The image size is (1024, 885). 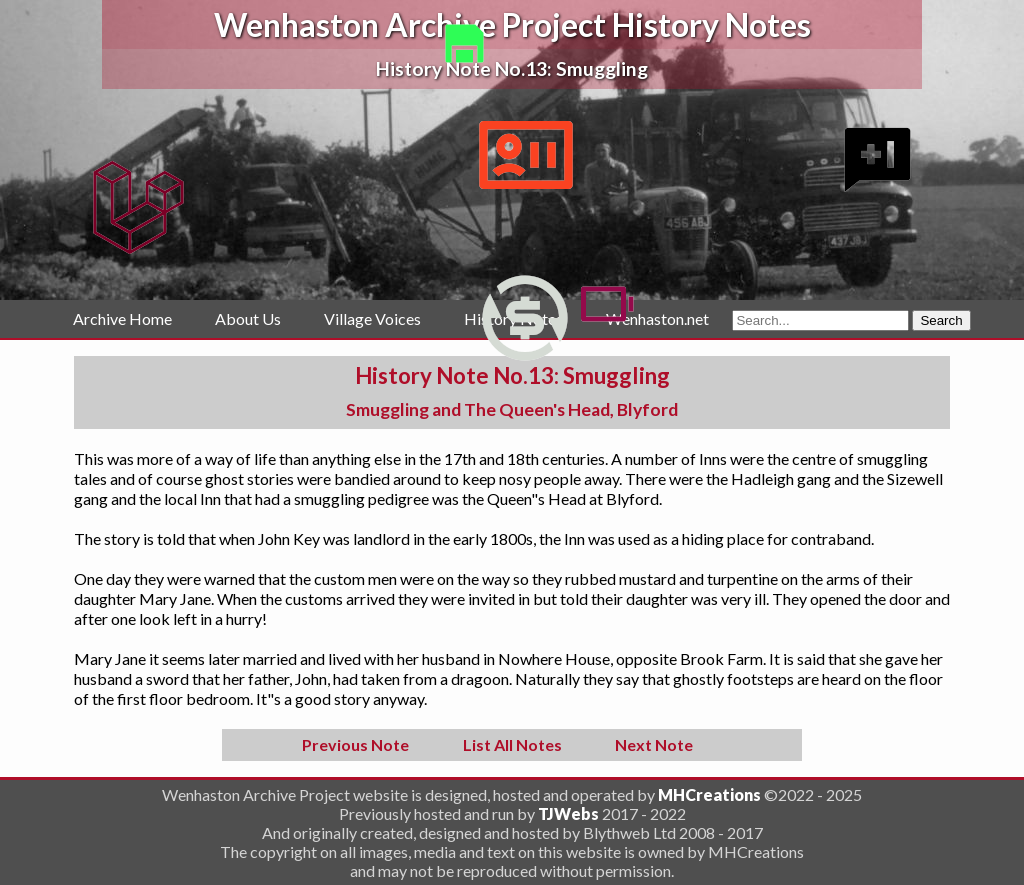 What do you see at coordinates (464, 43) in the screenshot?
I see `save current file or document` at bounding box center [464, 43].